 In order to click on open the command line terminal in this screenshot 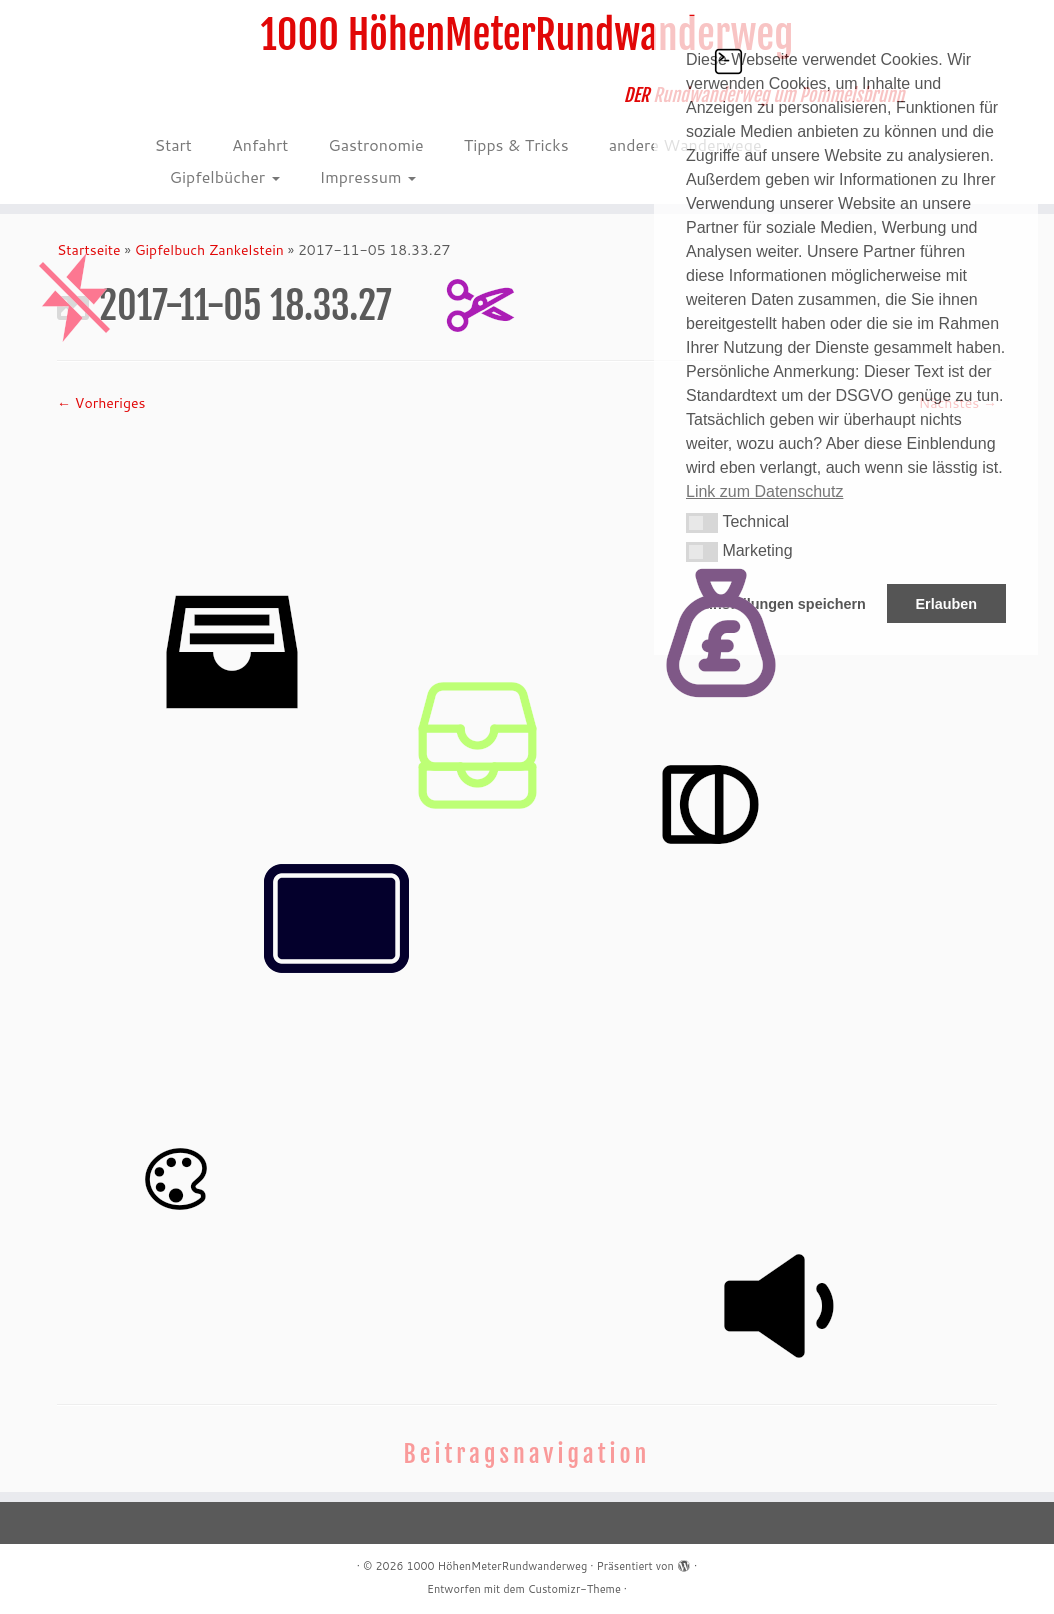, I will do `click(728, 61)`.